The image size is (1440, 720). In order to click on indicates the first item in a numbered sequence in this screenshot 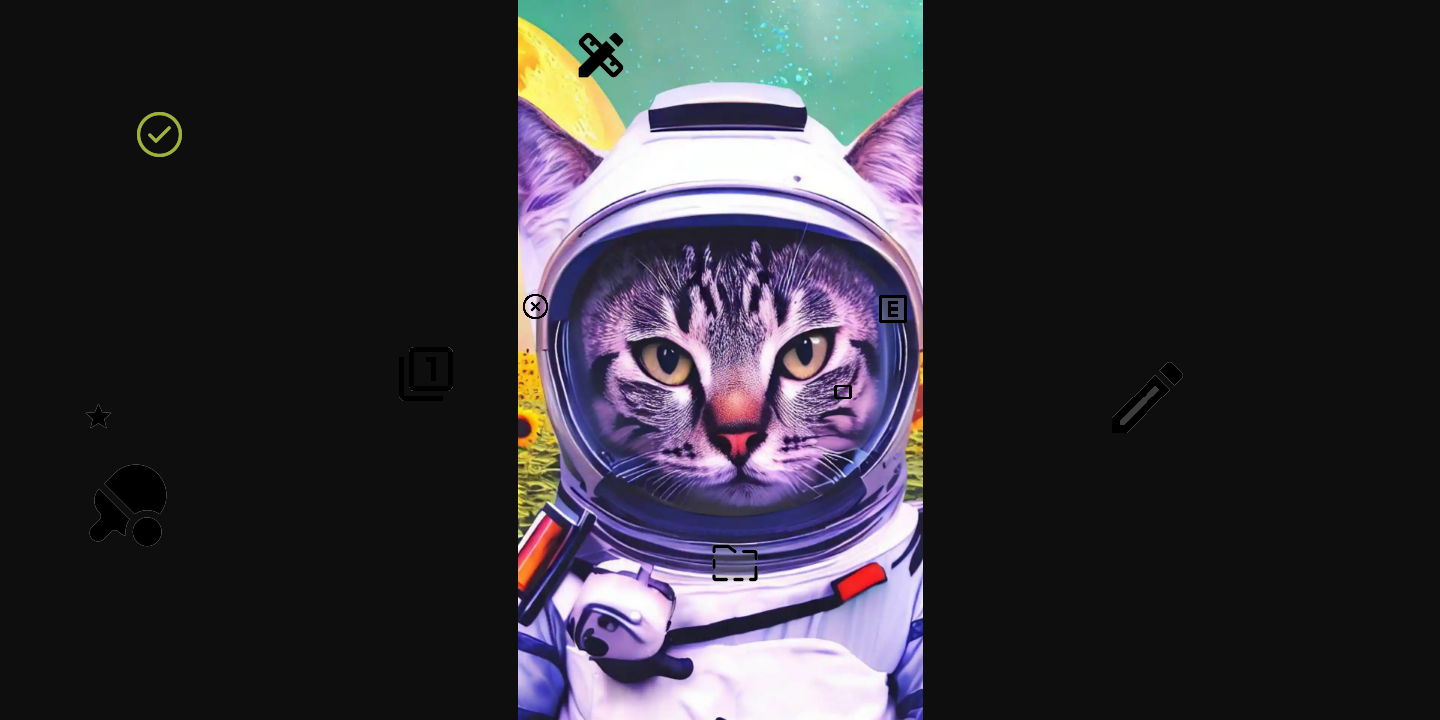, I will do `click(426, 374)`.